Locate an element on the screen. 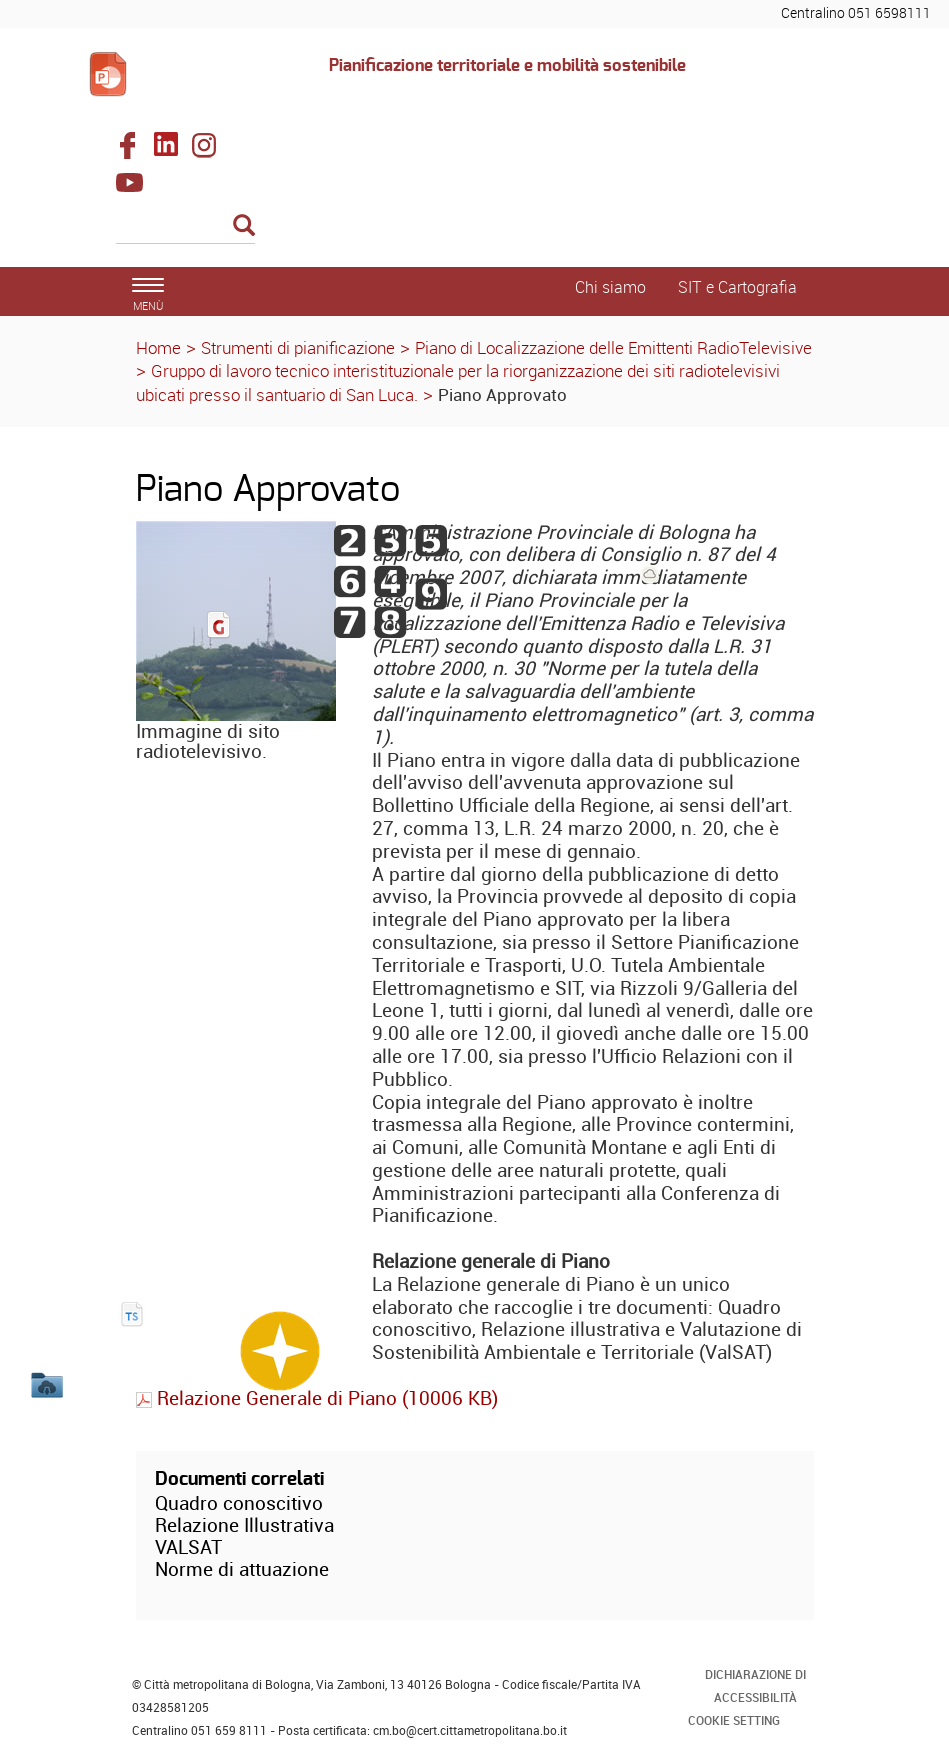 The height and width of the screenshot is (1751, 949). launch taquin sliding puzzle game is located at coordinates (390, 581).